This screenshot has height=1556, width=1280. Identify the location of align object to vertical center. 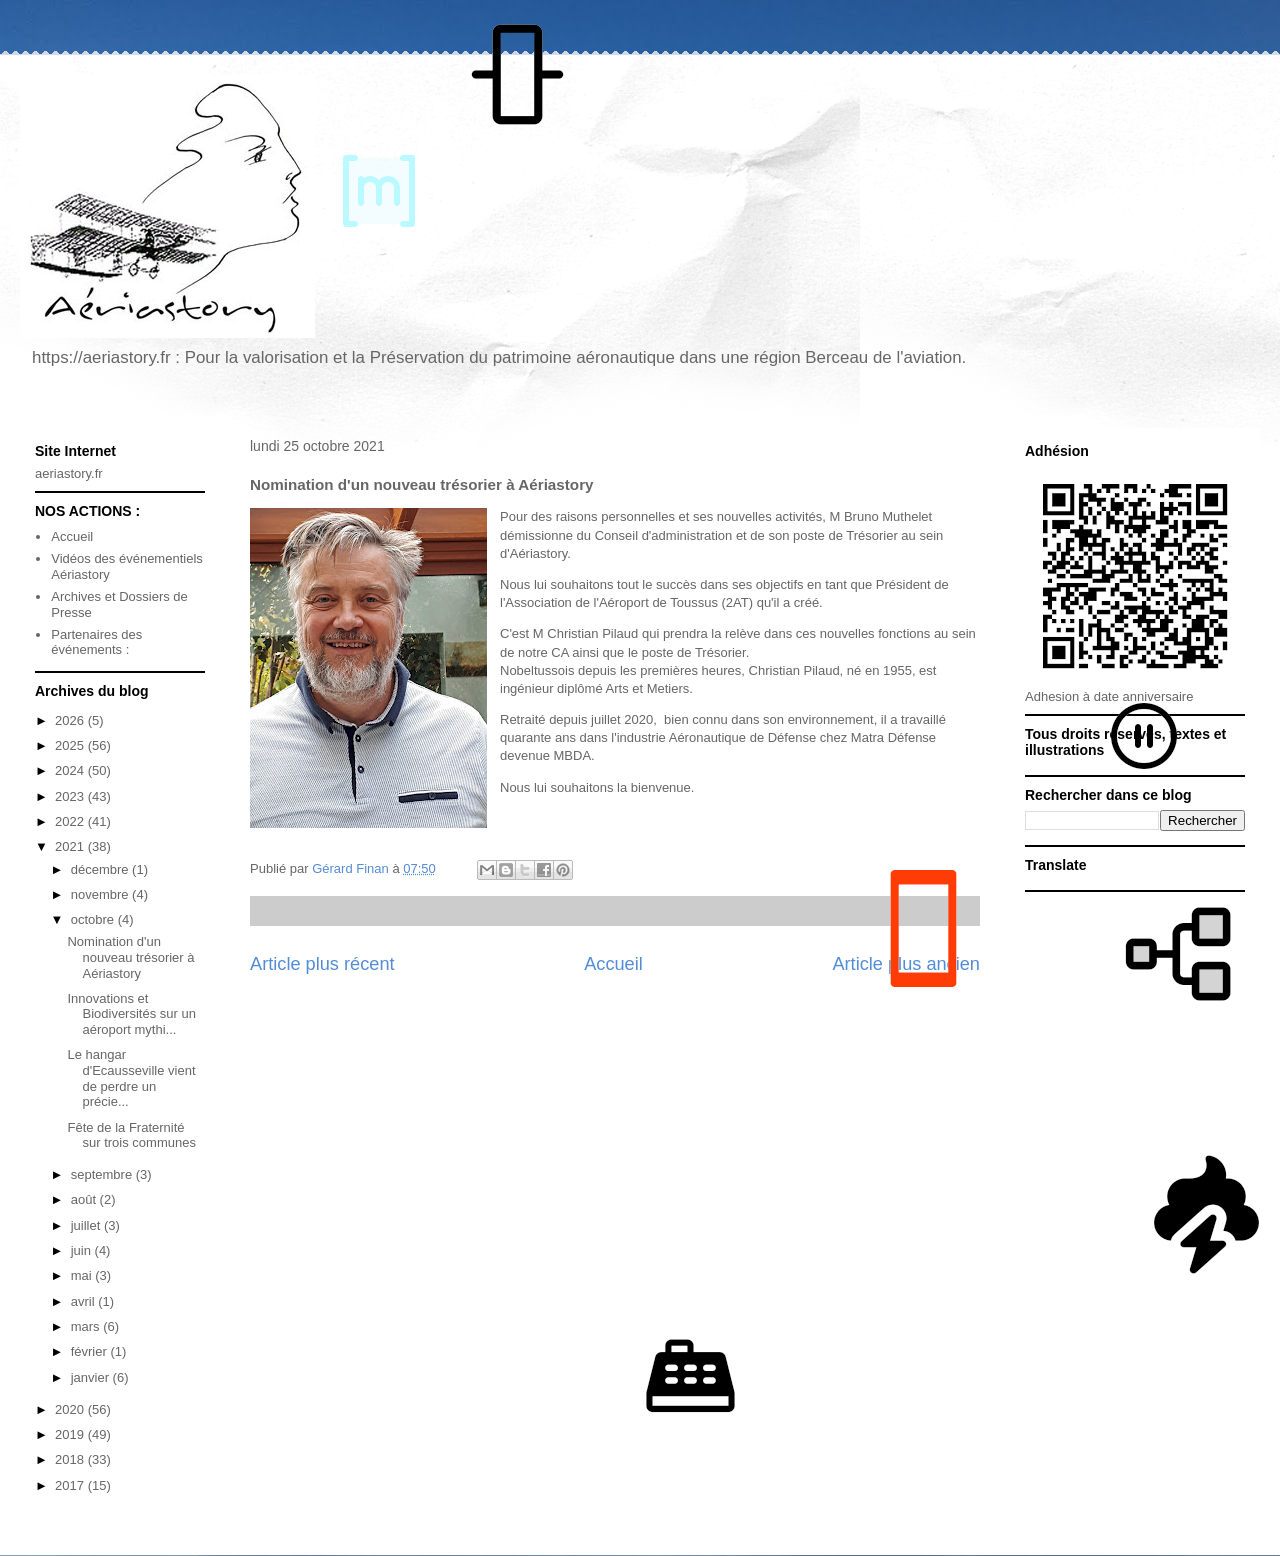
(517, 74).